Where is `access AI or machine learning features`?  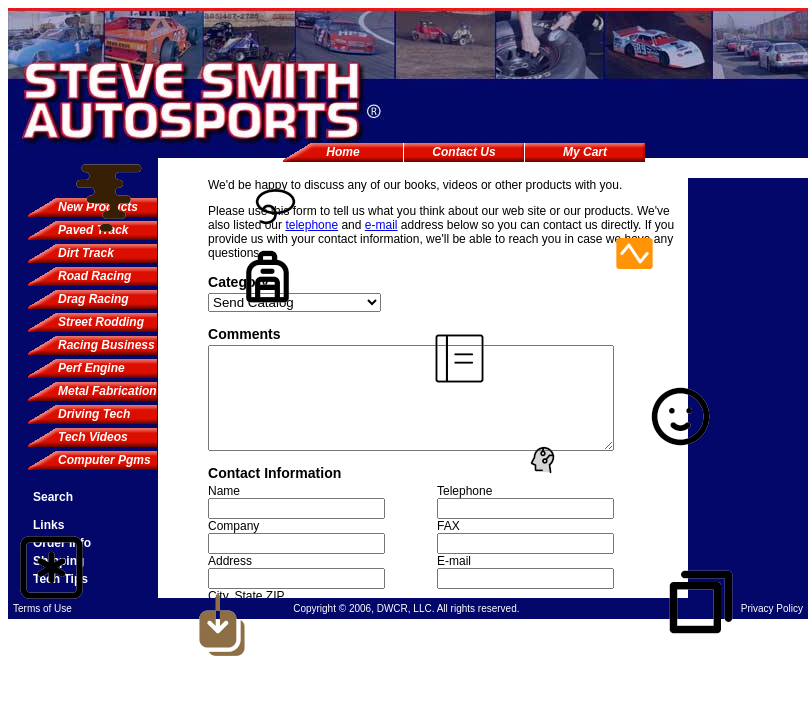 access AI or machine learning features is located at coordinates (543, 460).